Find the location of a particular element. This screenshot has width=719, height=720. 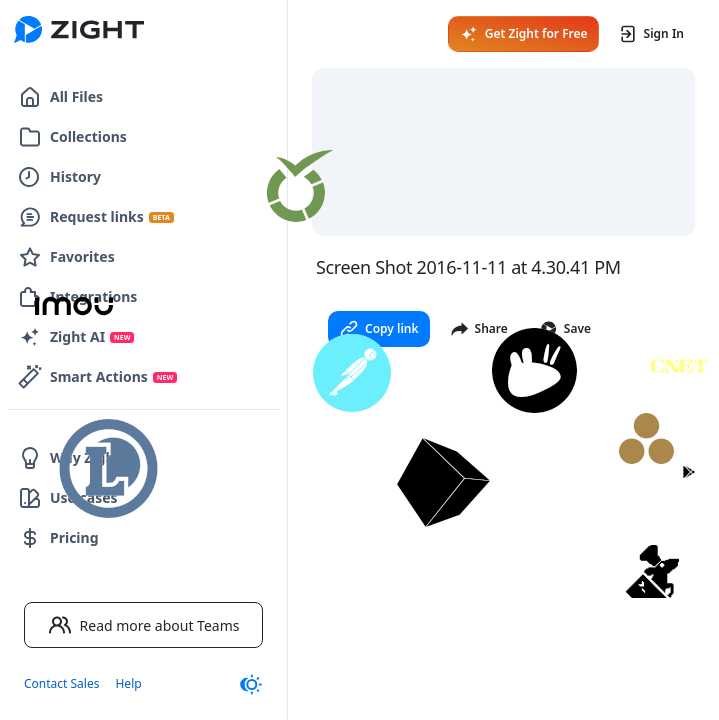

julia programming language logo is located at coordinates (646, 438).